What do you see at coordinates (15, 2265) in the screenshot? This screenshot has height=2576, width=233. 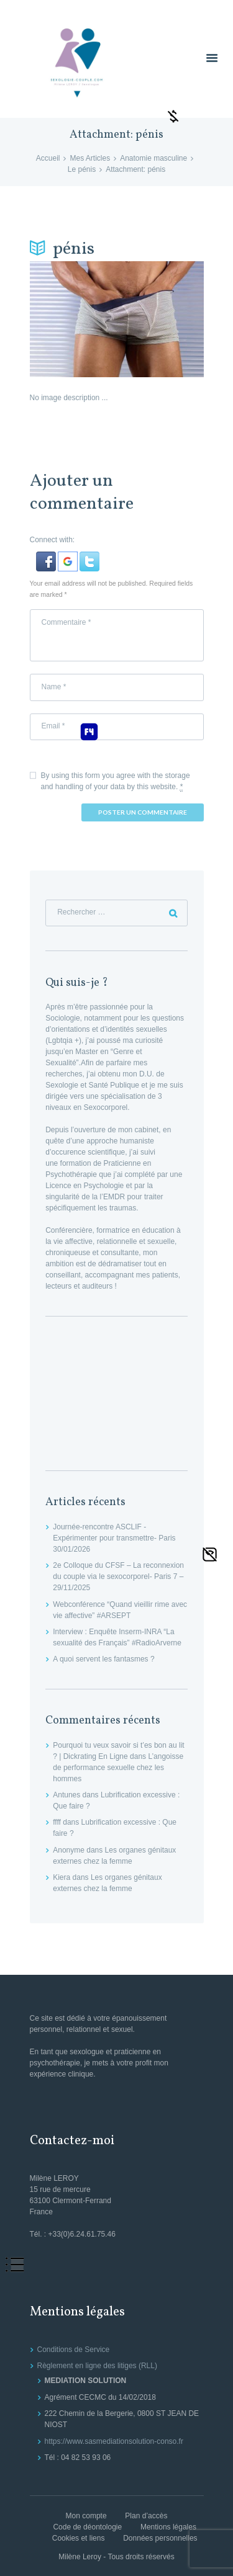 I see `view items in list format` at bounding box center [15, 2265].